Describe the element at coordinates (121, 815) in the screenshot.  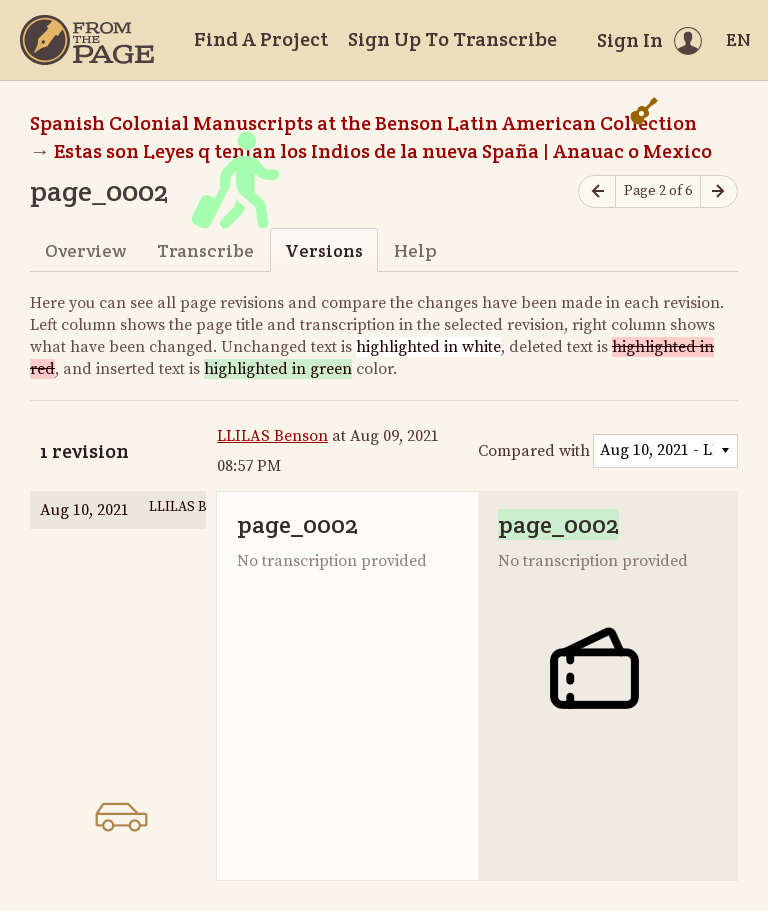
I see `access vehicle or car-related settings` at that location.